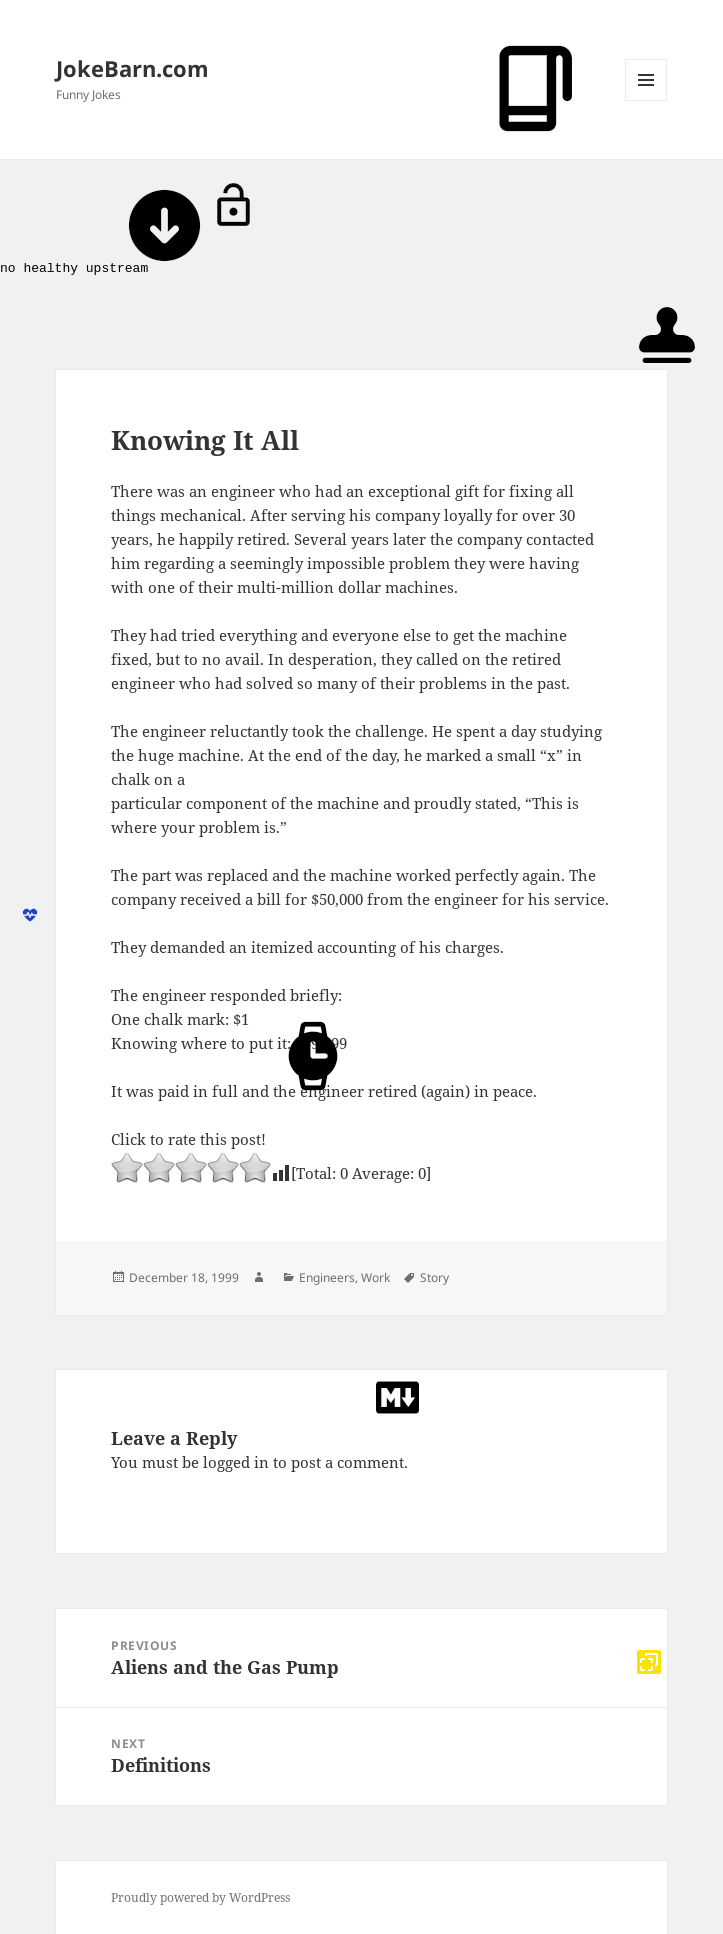  What do you see at coordinates (667, 335) in the screenshot?
I see `apply a stamp or seal to a document` at bounding box center [667, 335].